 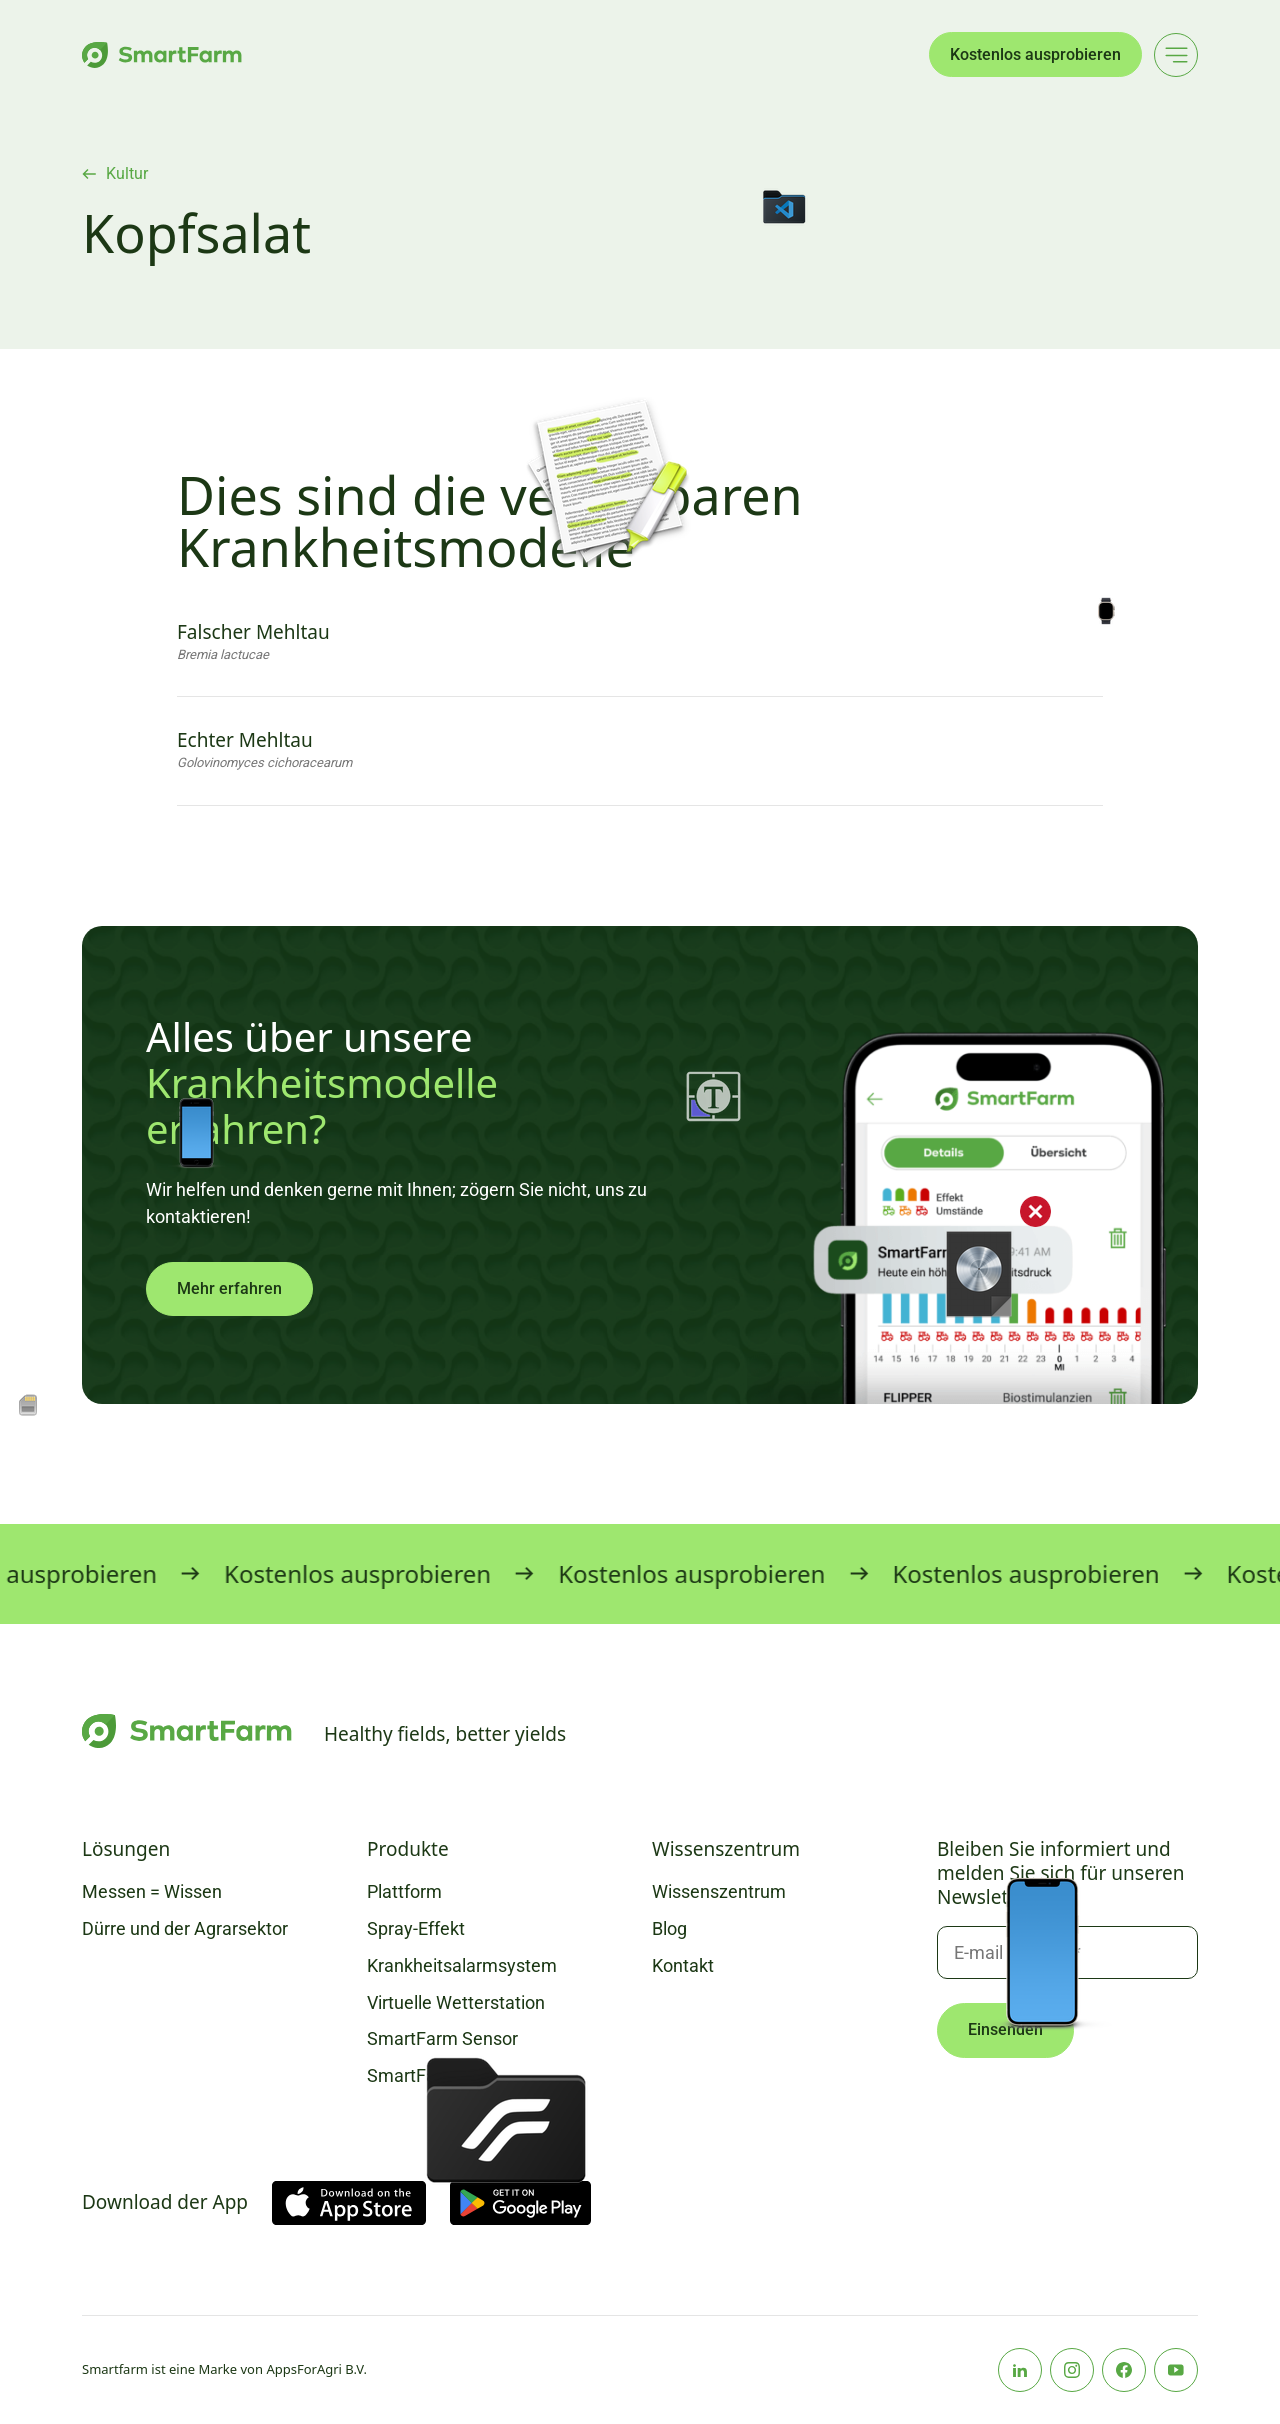 What do you see at coordinates (505, 2124) in the screenshot?
I see `open resurrection remix ROM folder` at bounding box center [505, 2124].